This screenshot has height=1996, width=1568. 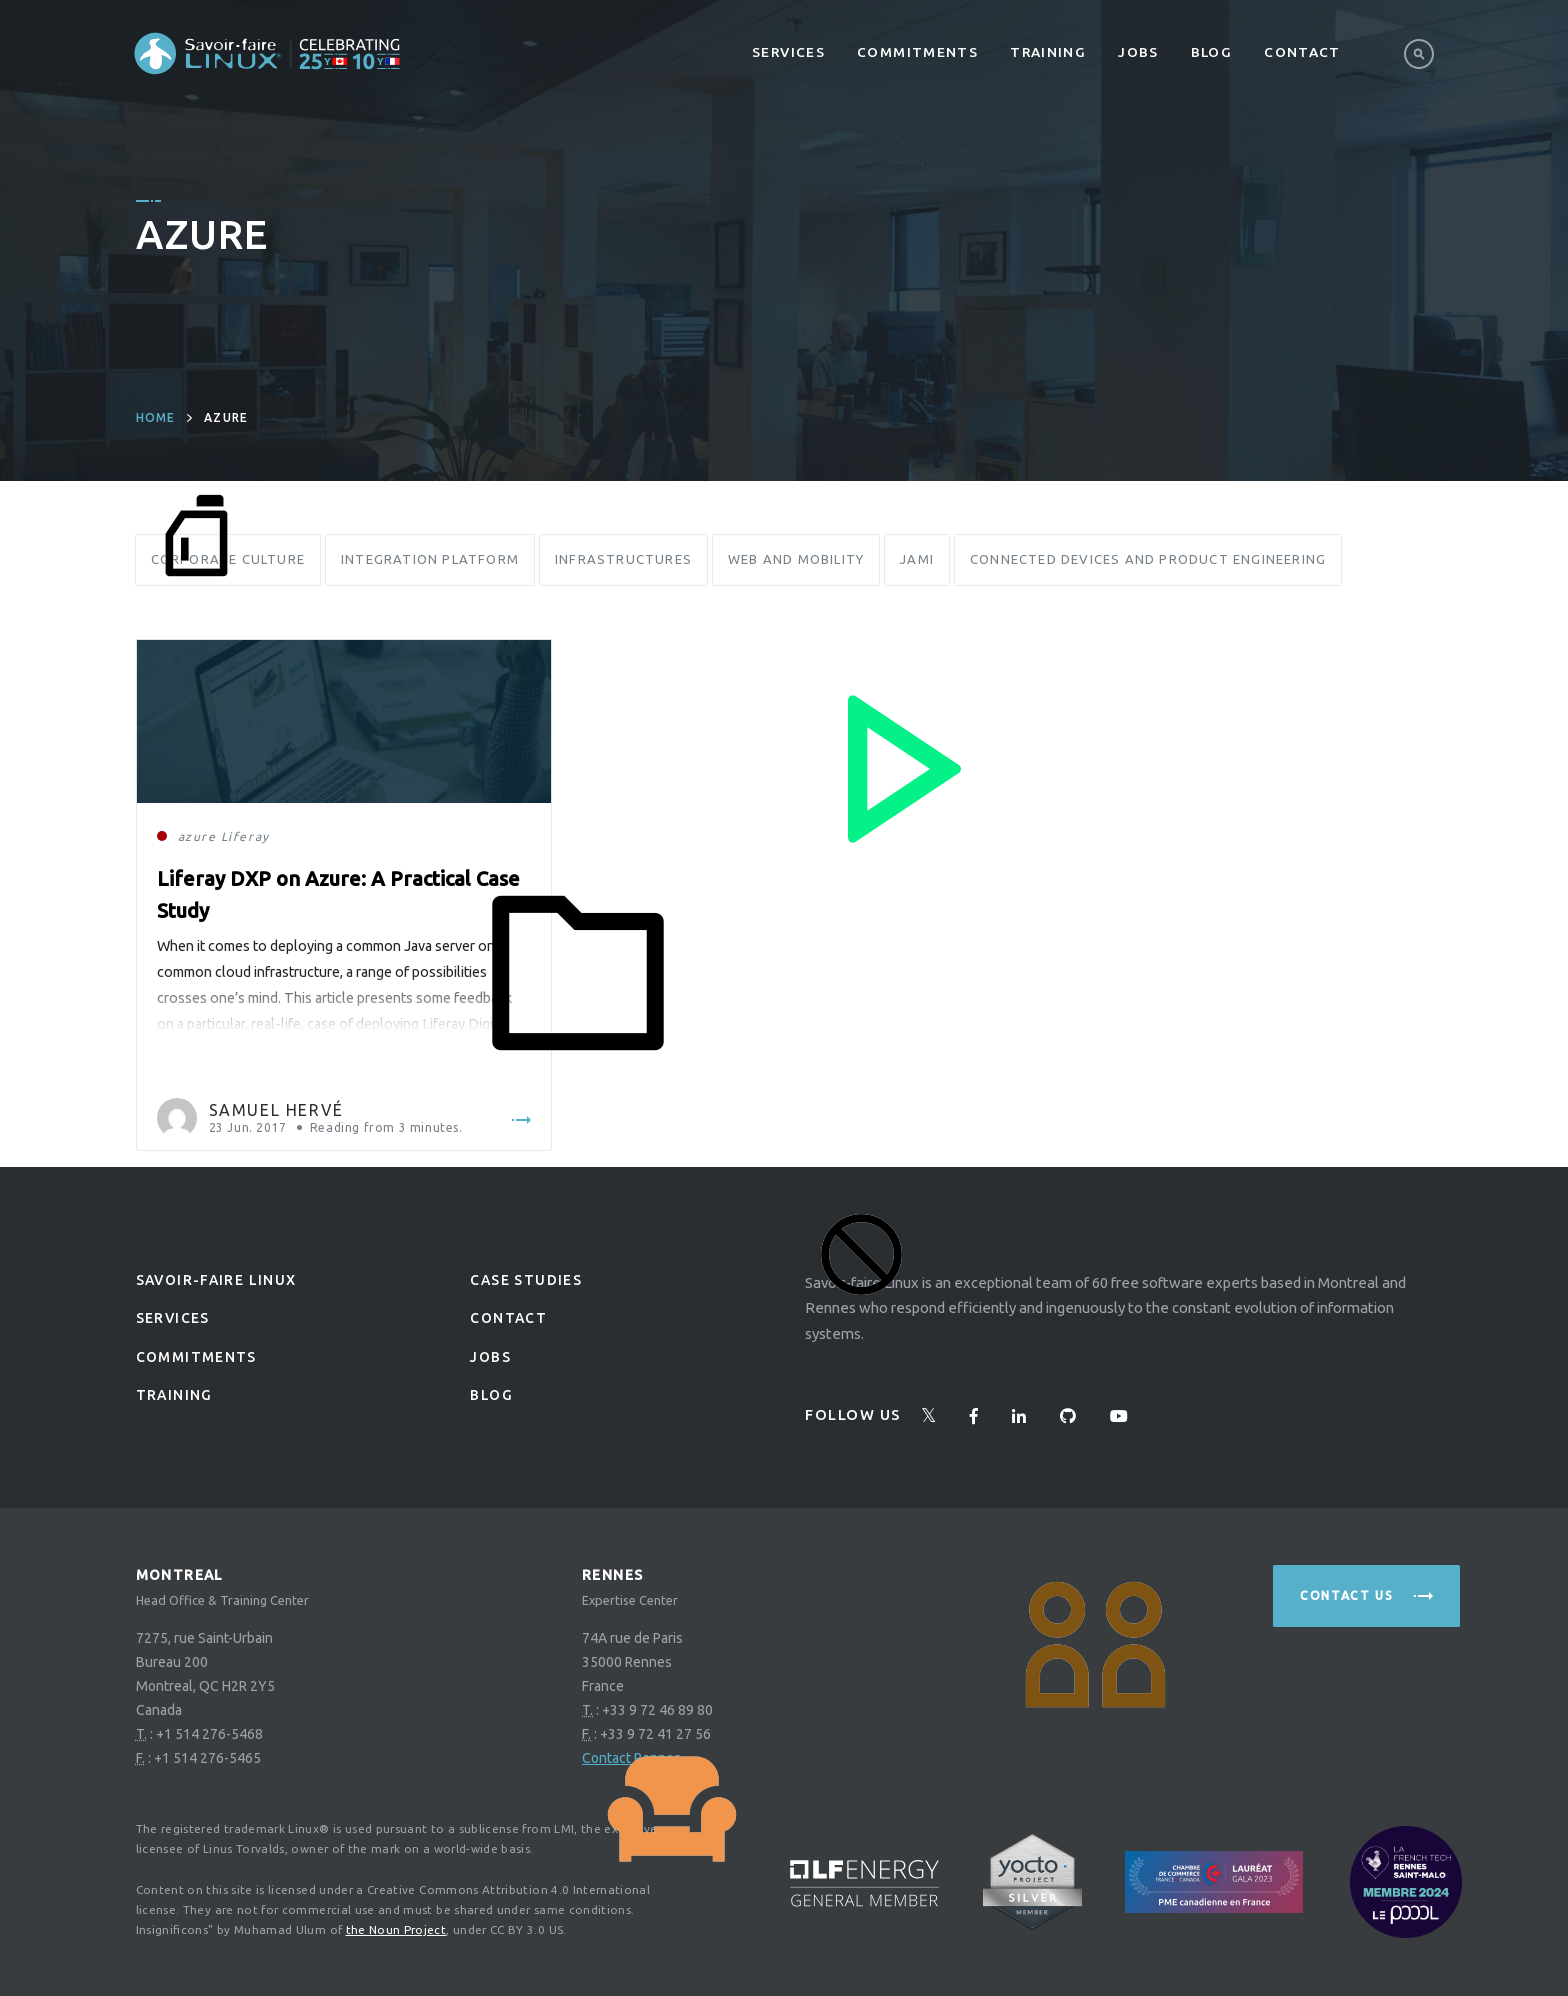 I want to click on play media or video content, so click(x=887, y=769).